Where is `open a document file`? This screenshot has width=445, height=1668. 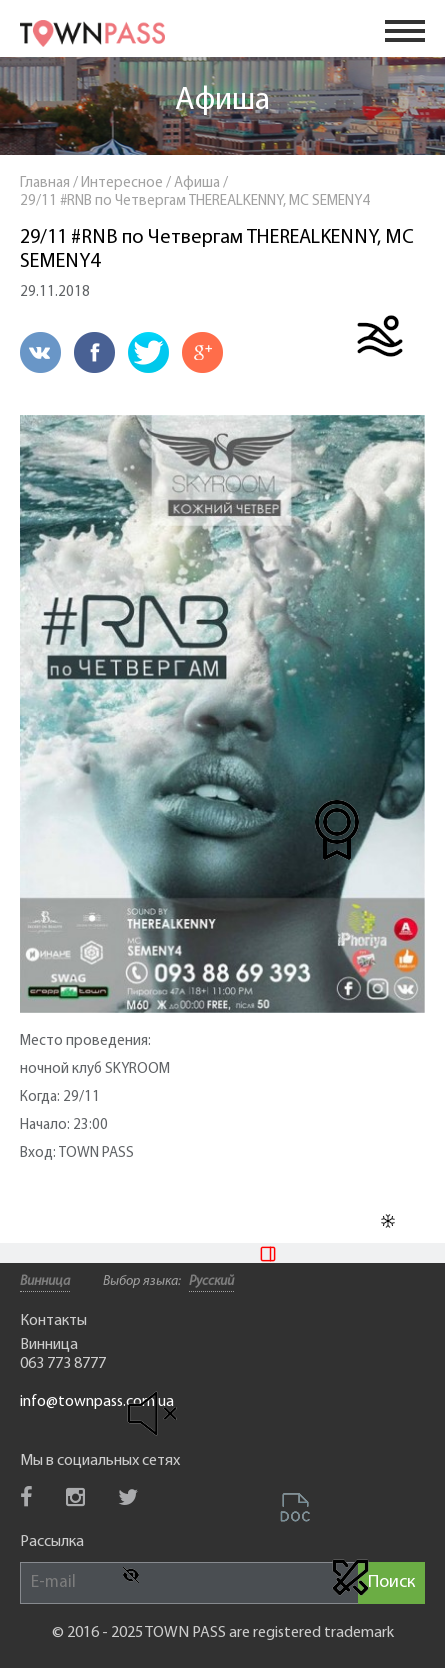 open a document file is located at coordinates (295, 1508).